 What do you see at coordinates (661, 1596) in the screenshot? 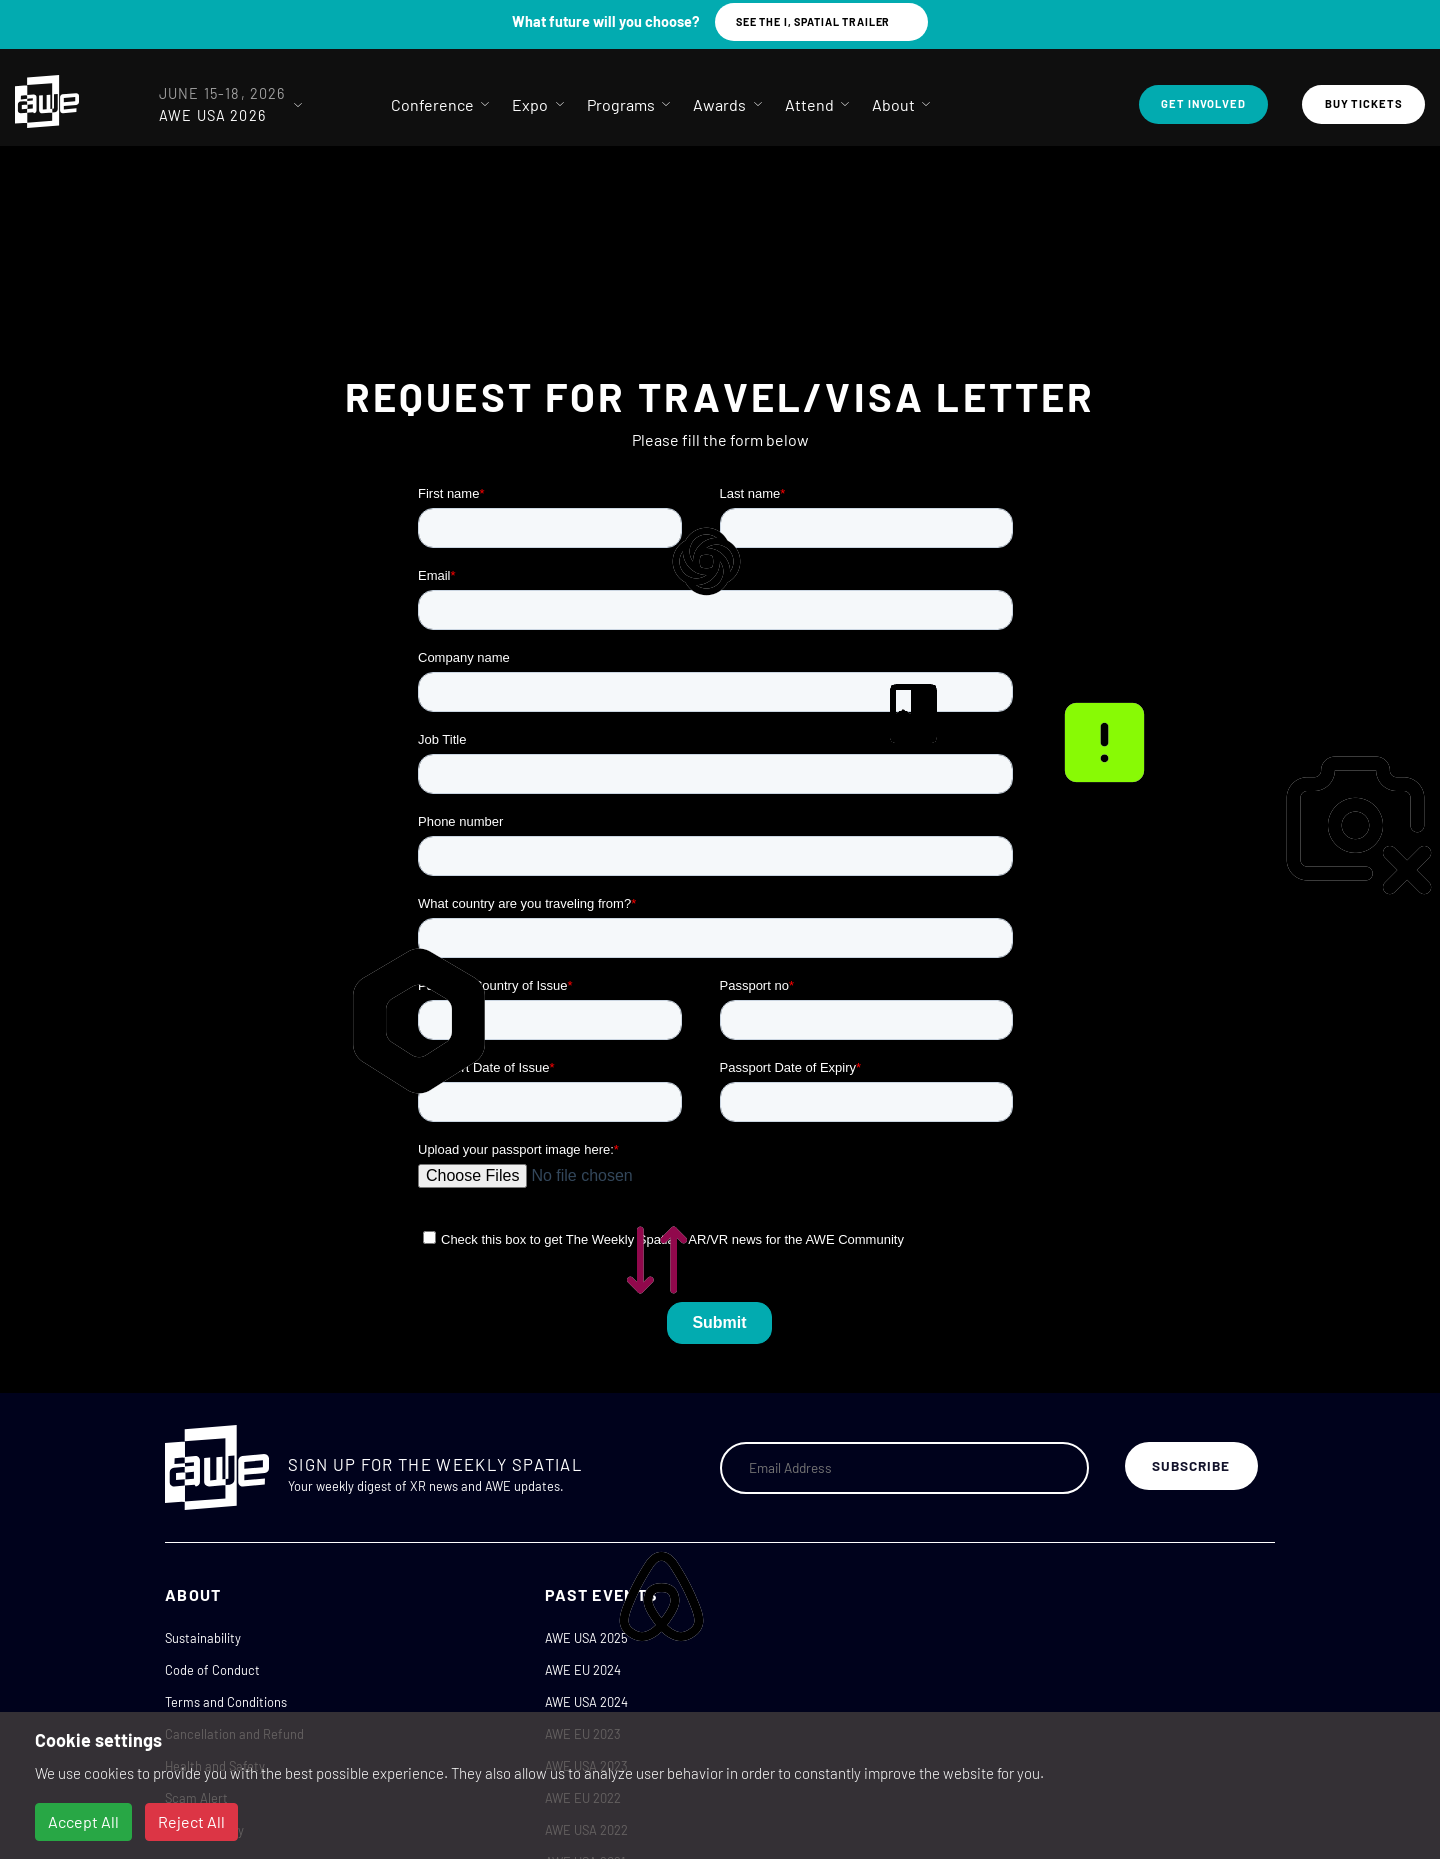
I see `open the Airbnb app or website` at bounding box center [661, 1596].